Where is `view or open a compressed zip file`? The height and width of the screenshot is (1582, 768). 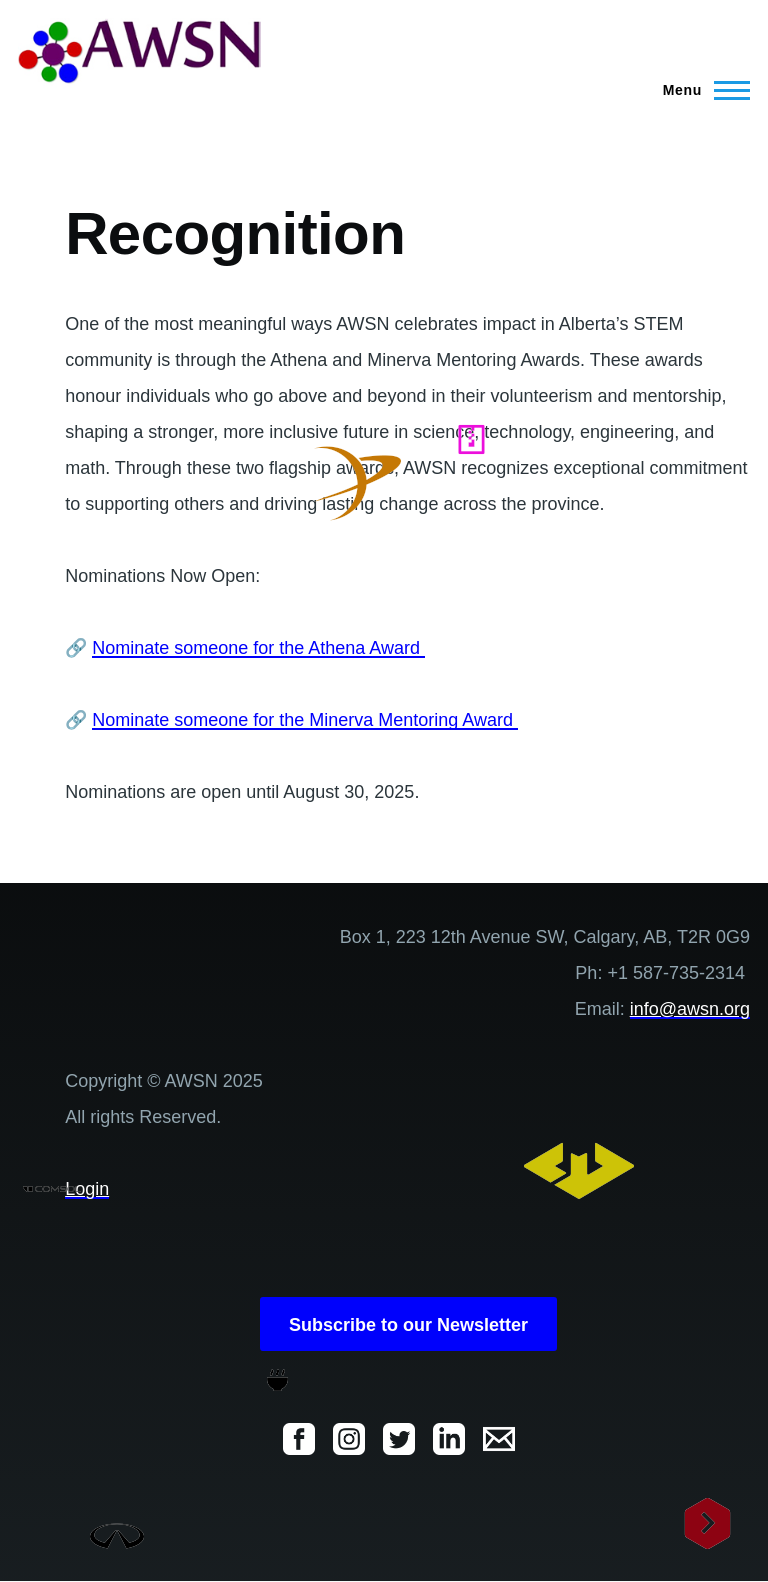 view or open a compressed zip file is located at coordinates (471, 439).